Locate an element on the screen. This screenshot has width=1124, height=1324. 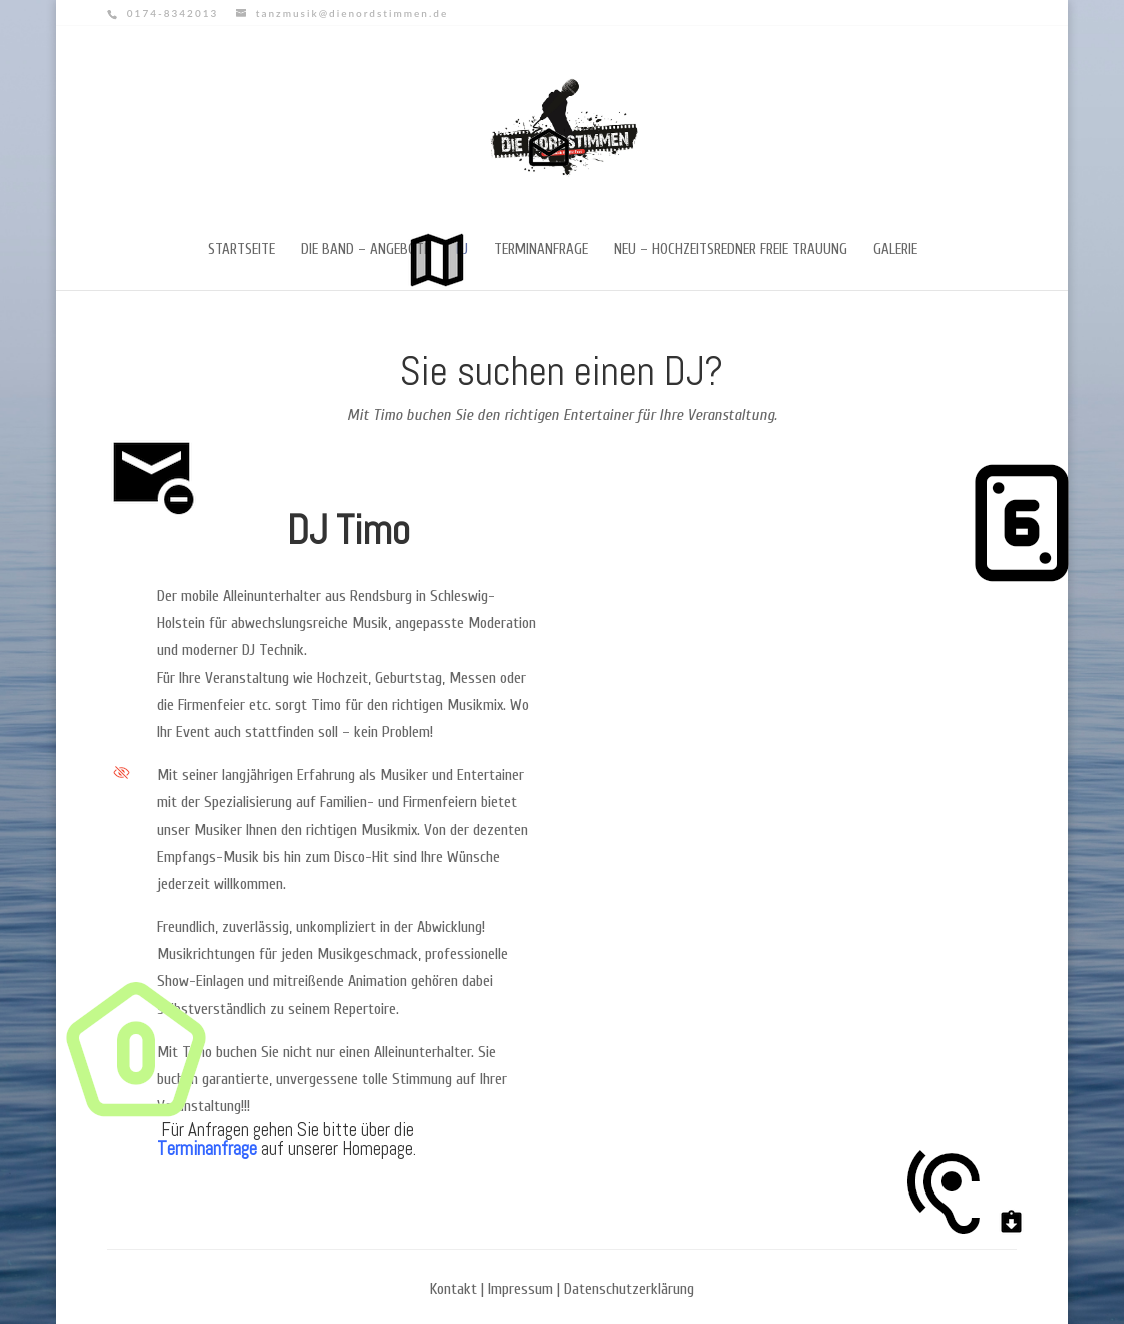
access hearing or audio accessibility settings is located at coordinates (943, 1193).